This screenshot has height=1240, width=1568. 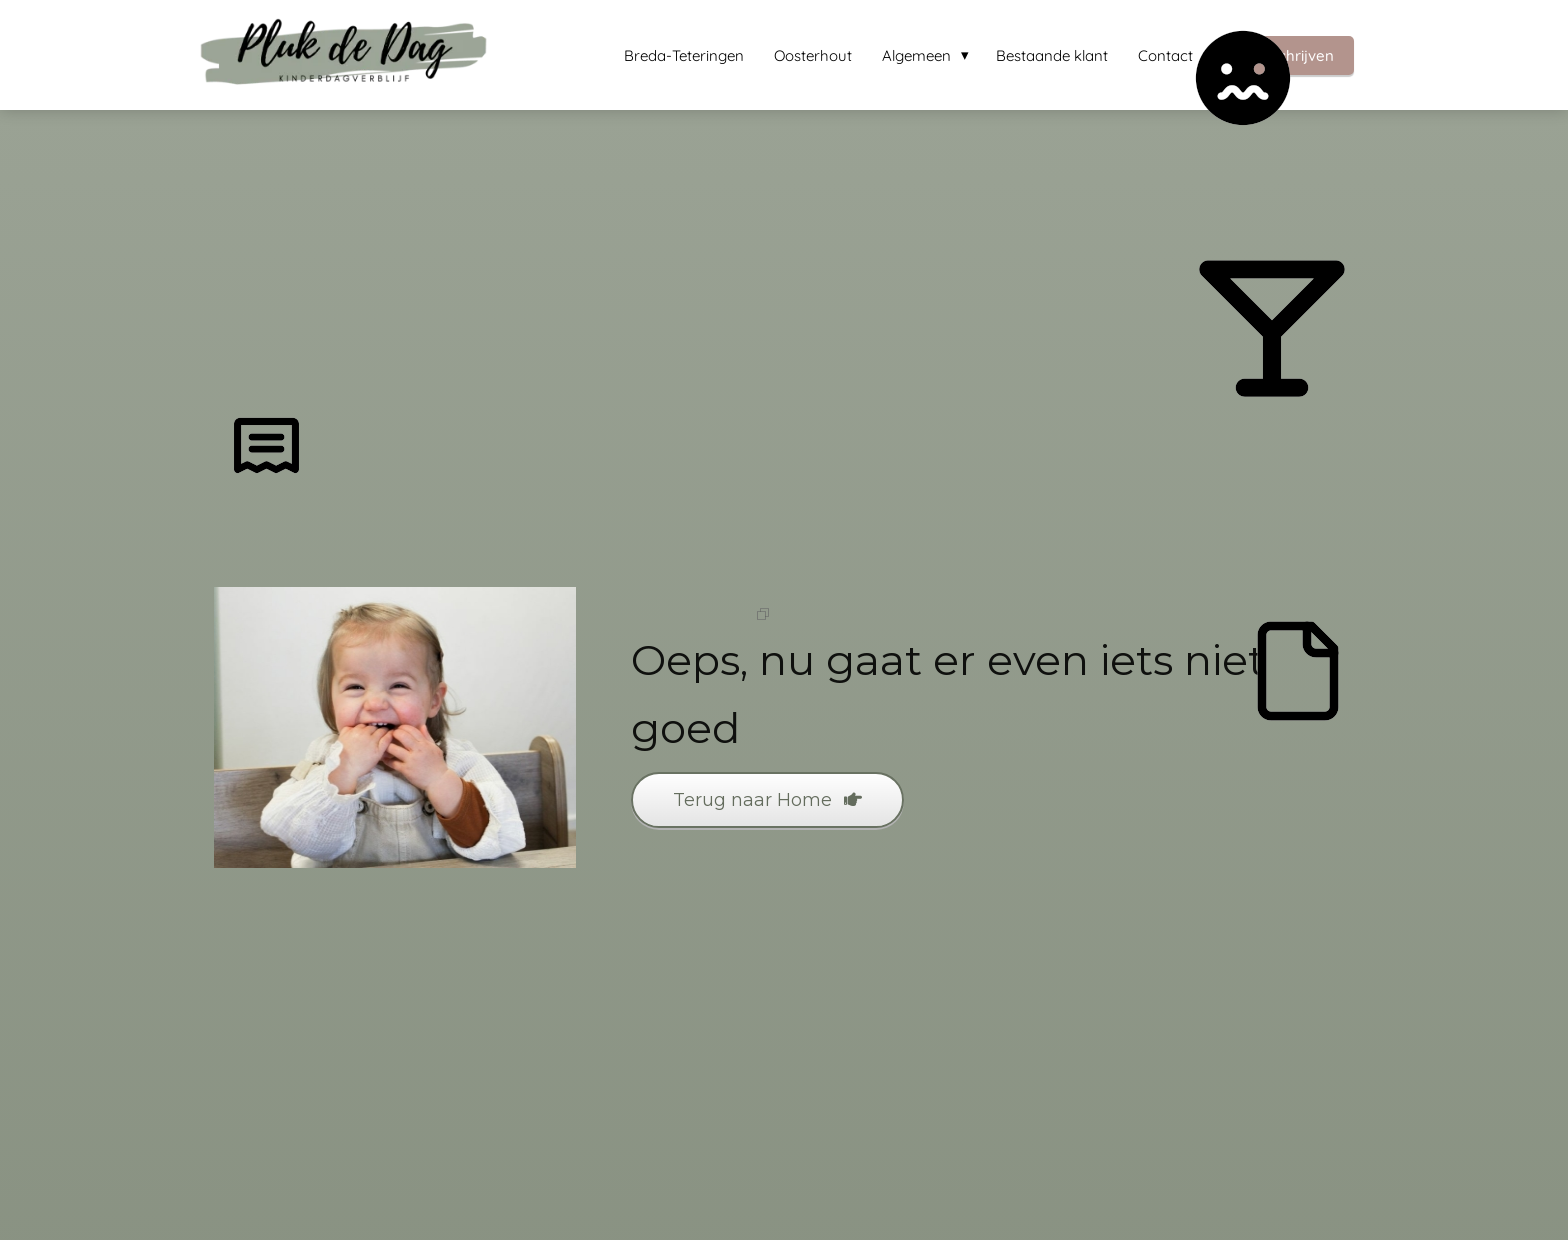 What do you see at coordinates (266, 445) in the screenshot?
I see `view purchase receipt or transaction history` at bounding box center [266, 445].